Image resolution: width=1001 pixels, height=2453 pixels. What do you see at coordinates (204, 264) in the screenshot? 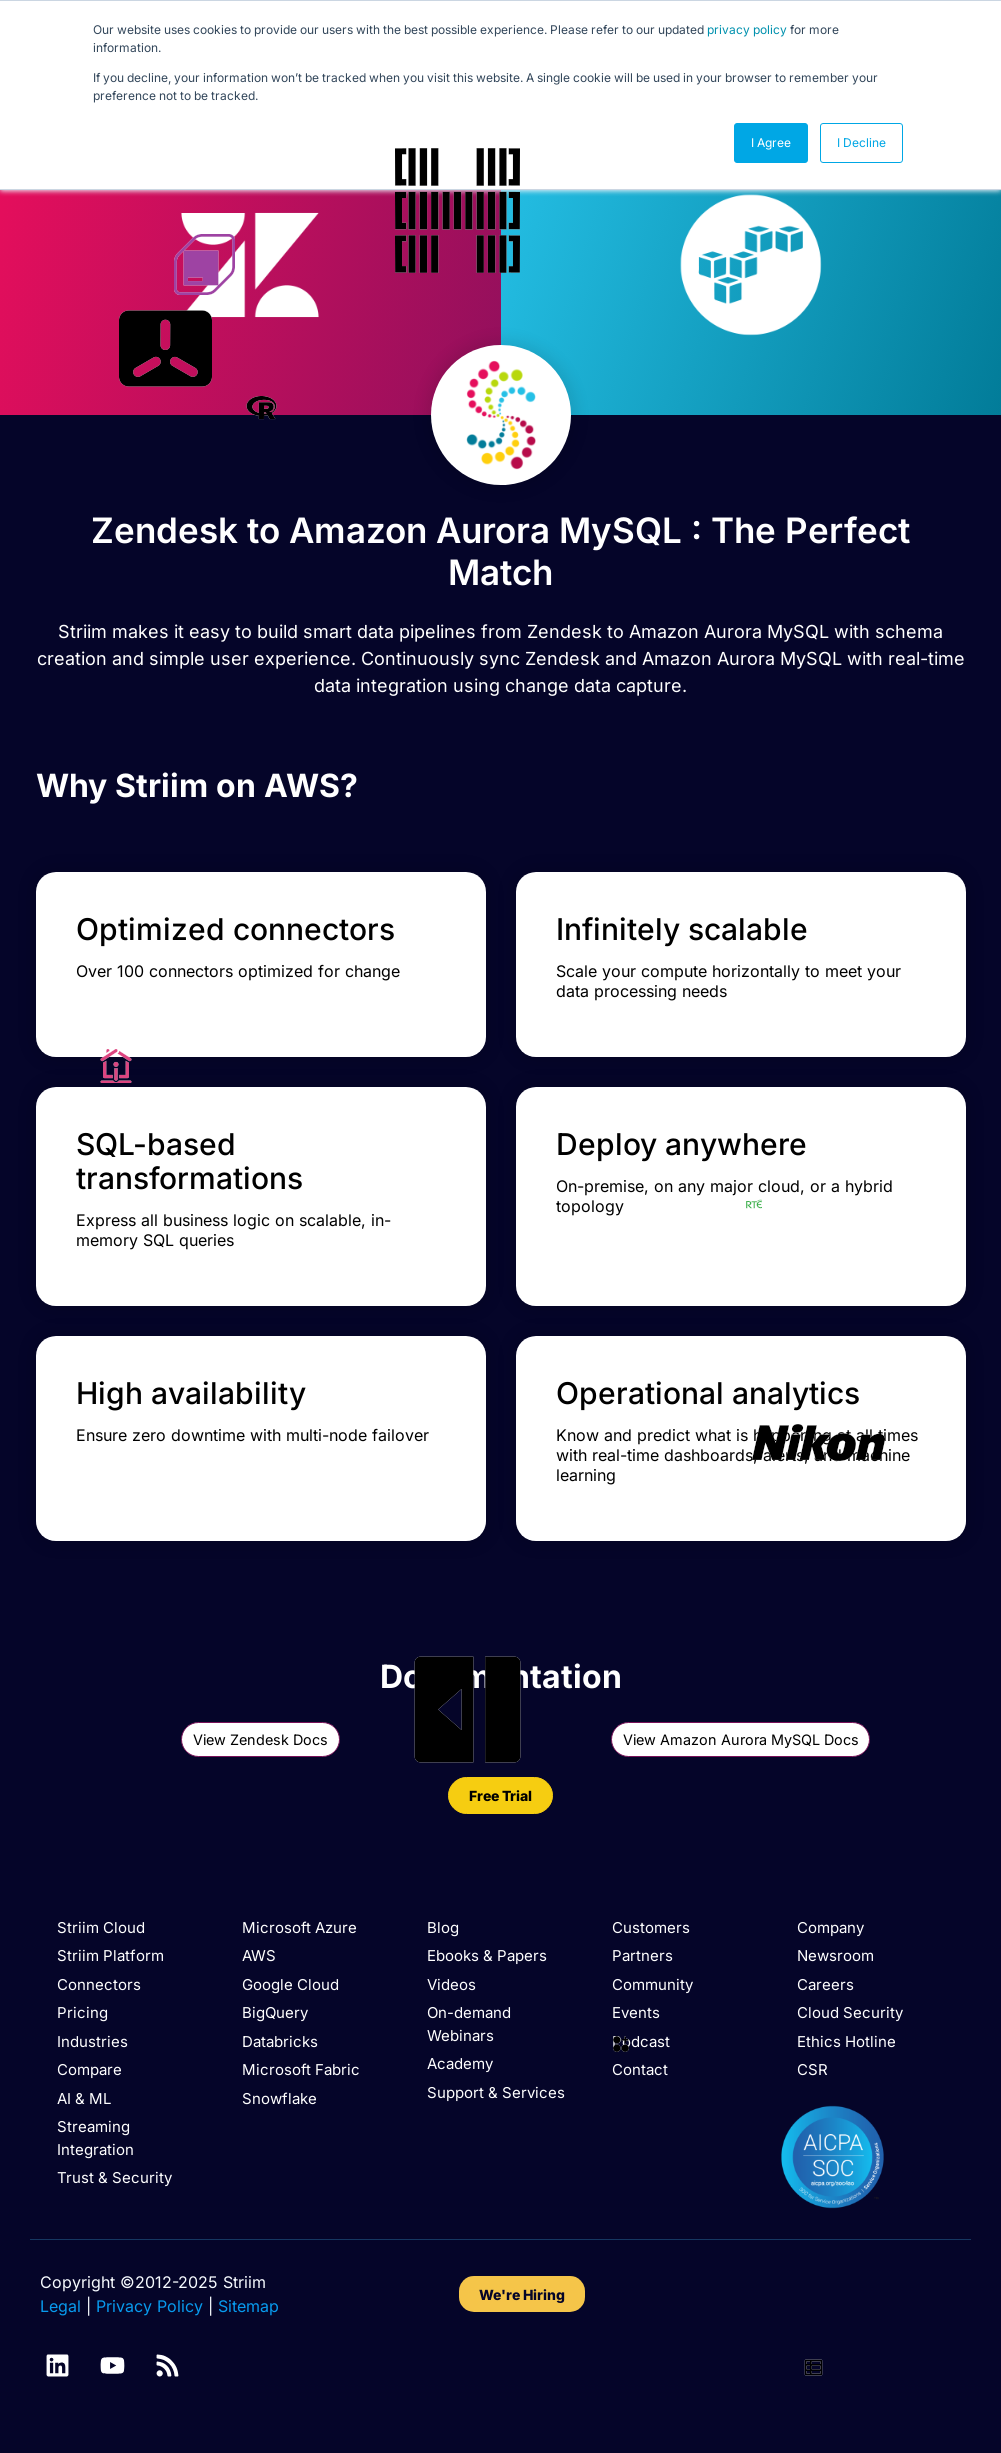
I see `jetbrains company logo` at bounding box center [204, 264].